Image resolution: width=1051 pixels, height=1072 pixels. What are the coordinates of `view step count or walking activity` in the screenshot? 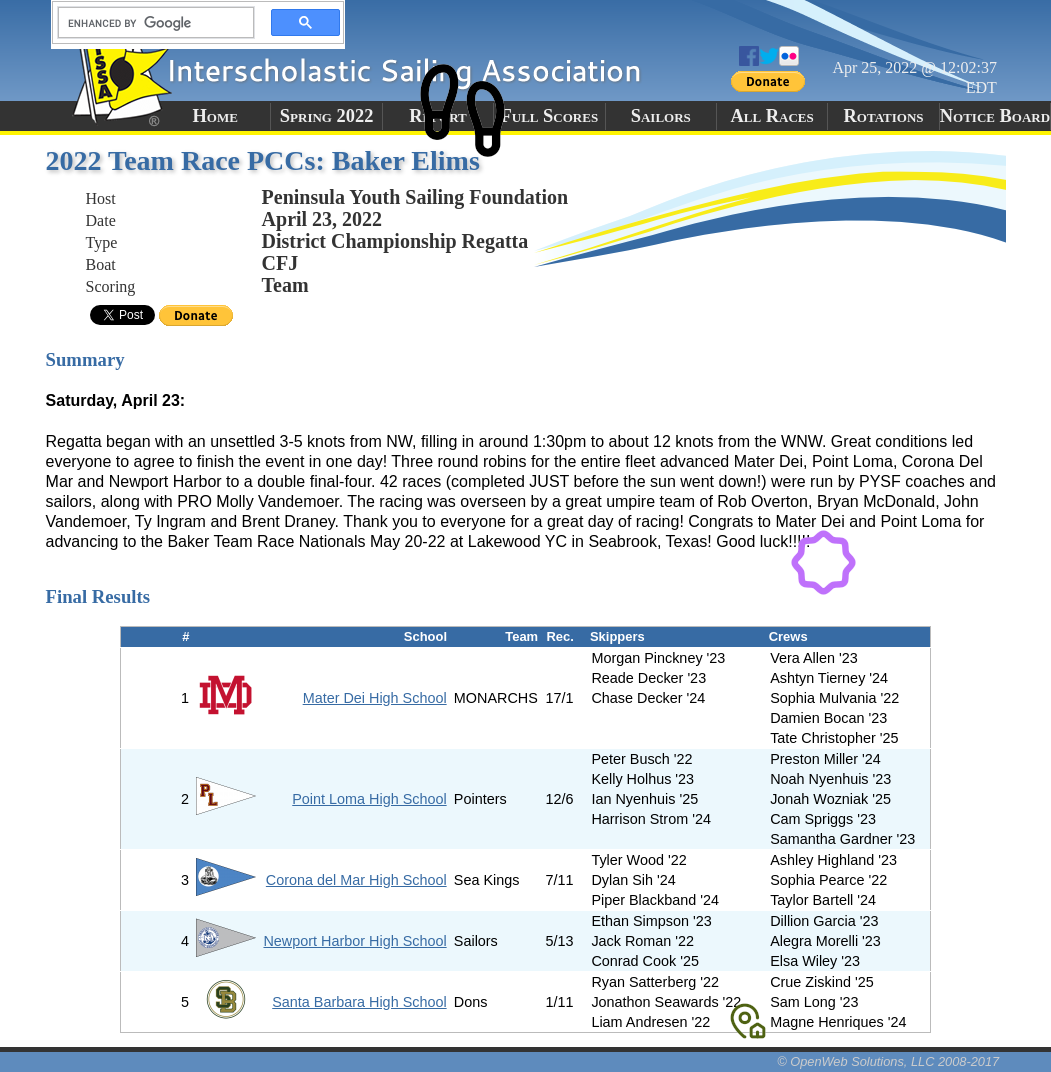 It's located at (462, 110).